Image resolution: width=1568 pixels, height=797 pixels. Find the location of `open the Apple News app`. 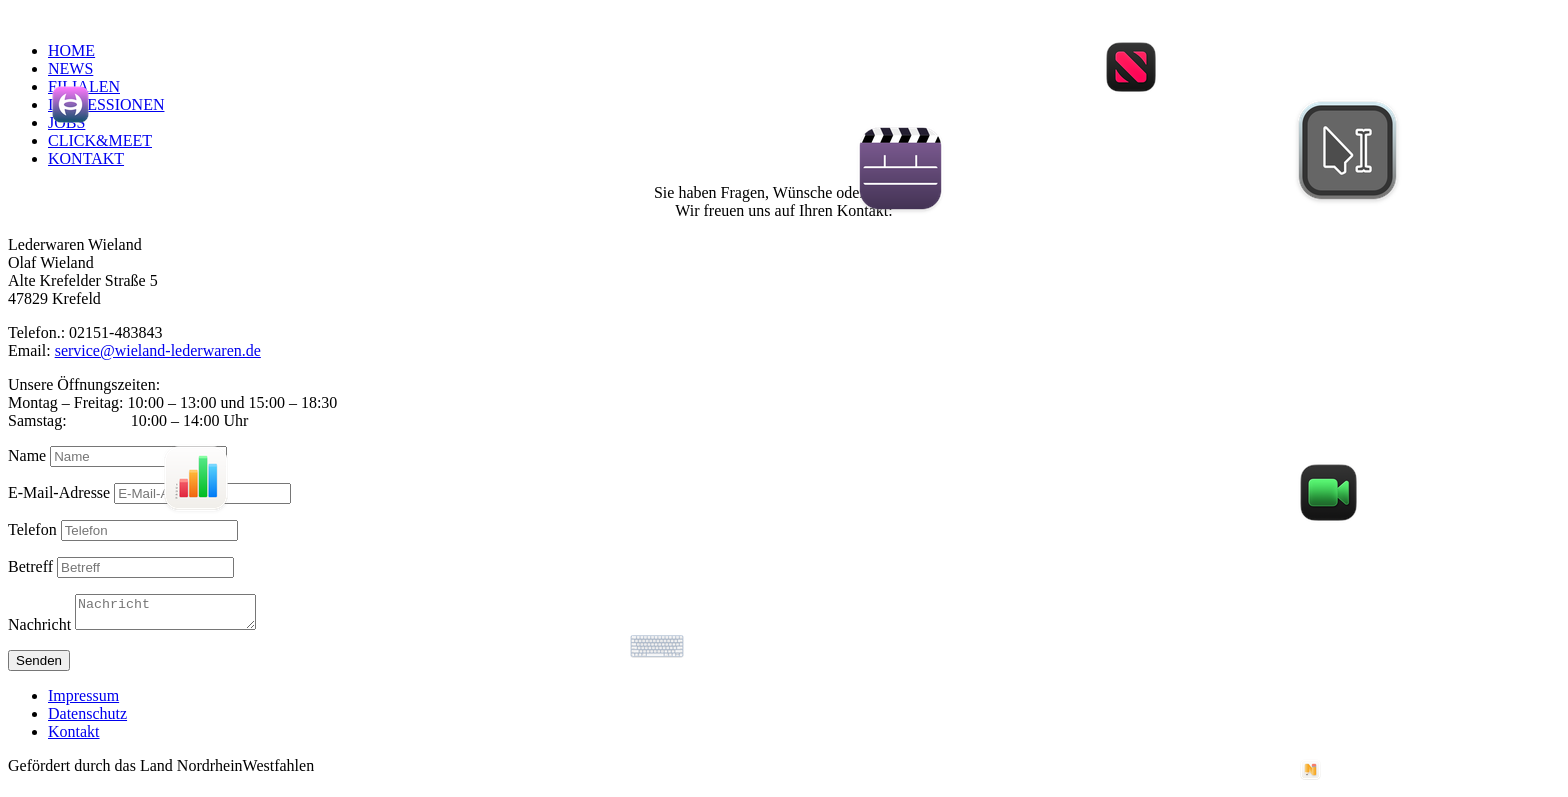

open the Apple News app is located at coordinates (1131, 67).